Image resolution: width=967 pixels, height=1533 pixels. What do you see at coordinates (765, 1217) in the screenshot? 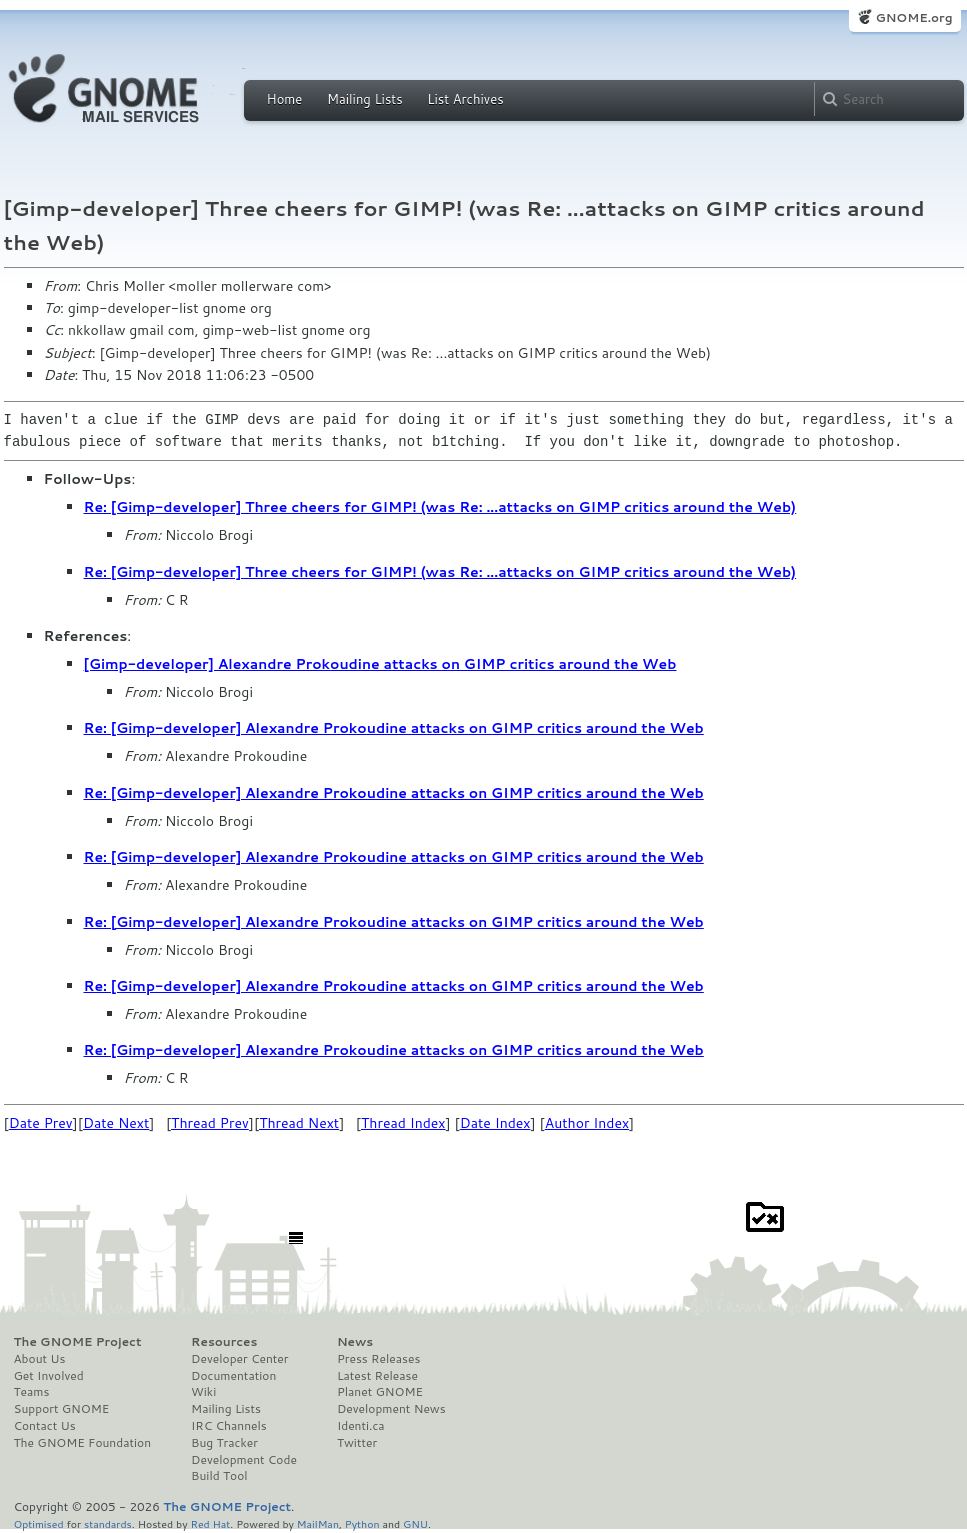
I see `access folder with validation rules` at bounding box center [765, 1217].